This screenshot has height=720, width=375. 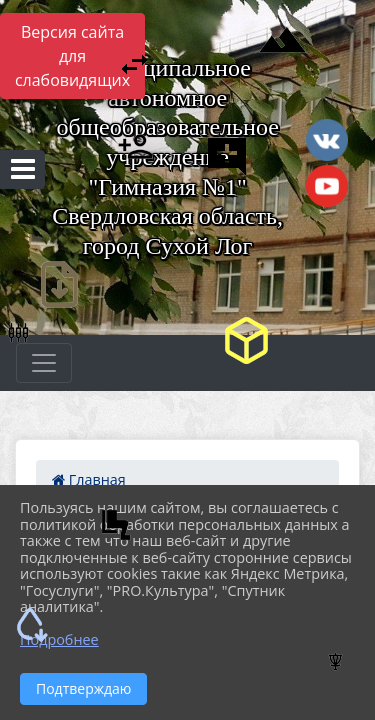 I want to click on swap or exchange items, so click(x=134, y=64).